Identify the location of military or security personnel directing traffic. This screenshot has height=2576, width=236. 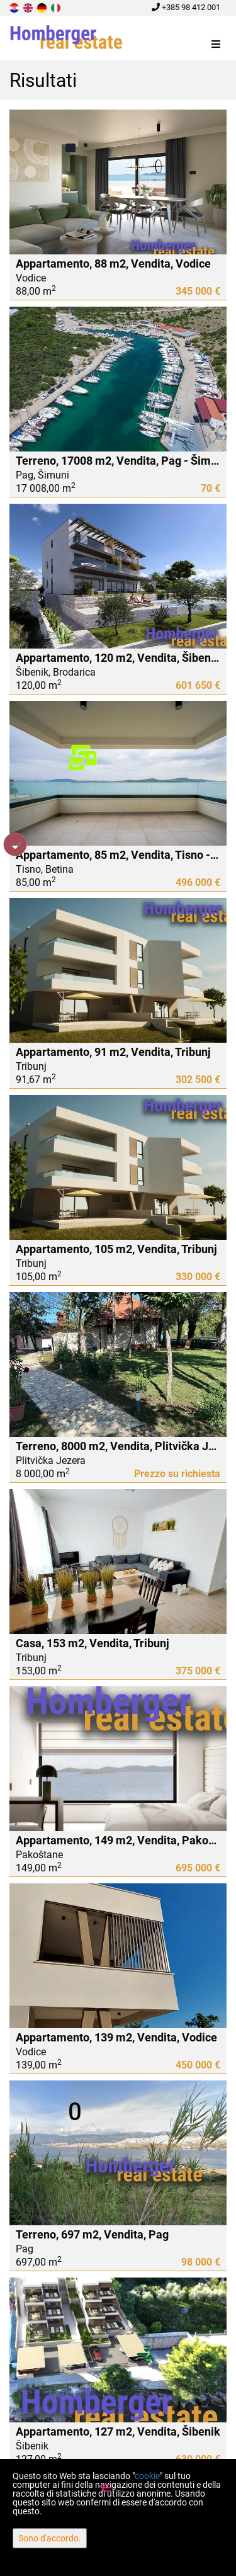
(145, 2354).